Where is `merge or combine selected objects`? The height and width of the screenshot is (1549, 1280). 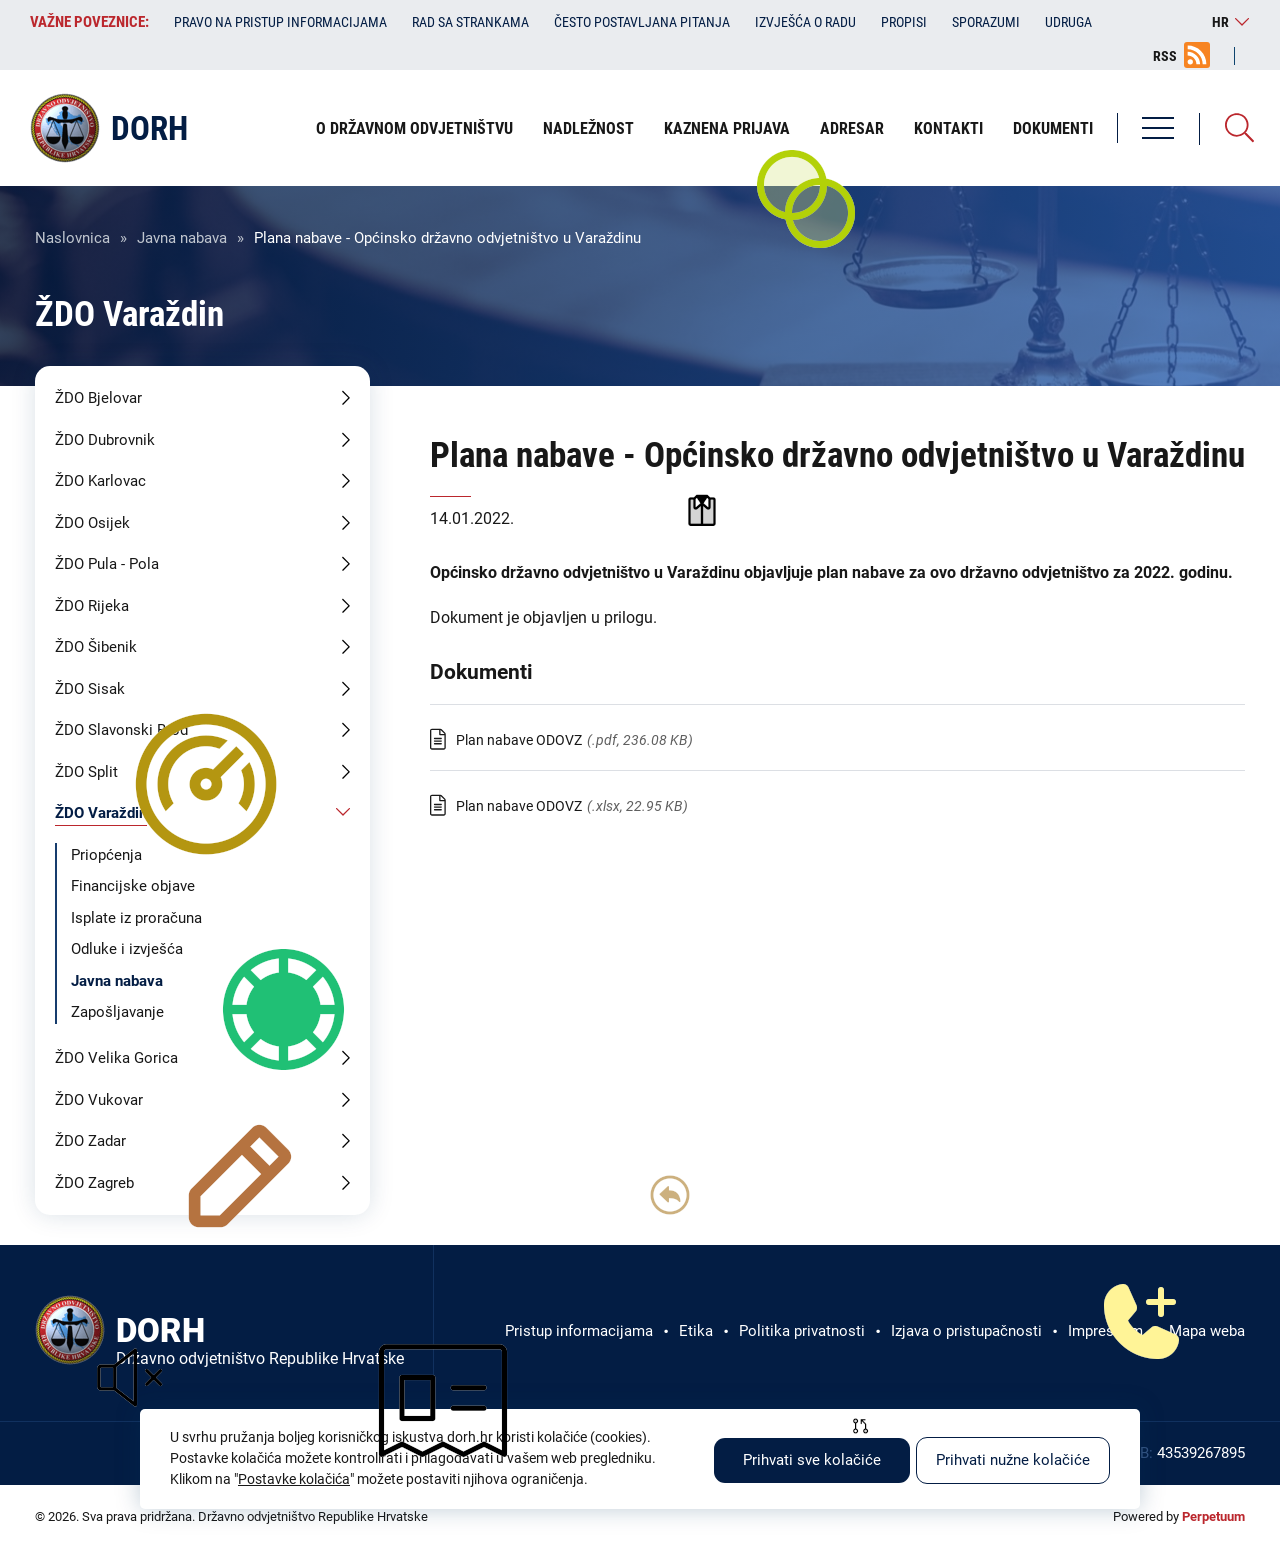 merge or combine selected objects is located at coordinates (806, 199).